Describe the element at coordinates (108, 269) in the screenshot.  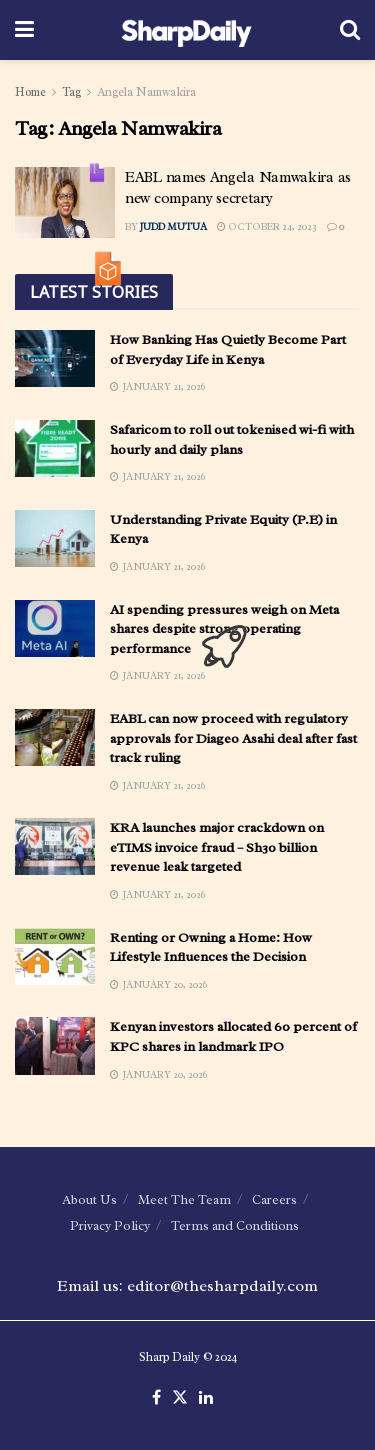
I see `open a blender 3d project file` at that location.